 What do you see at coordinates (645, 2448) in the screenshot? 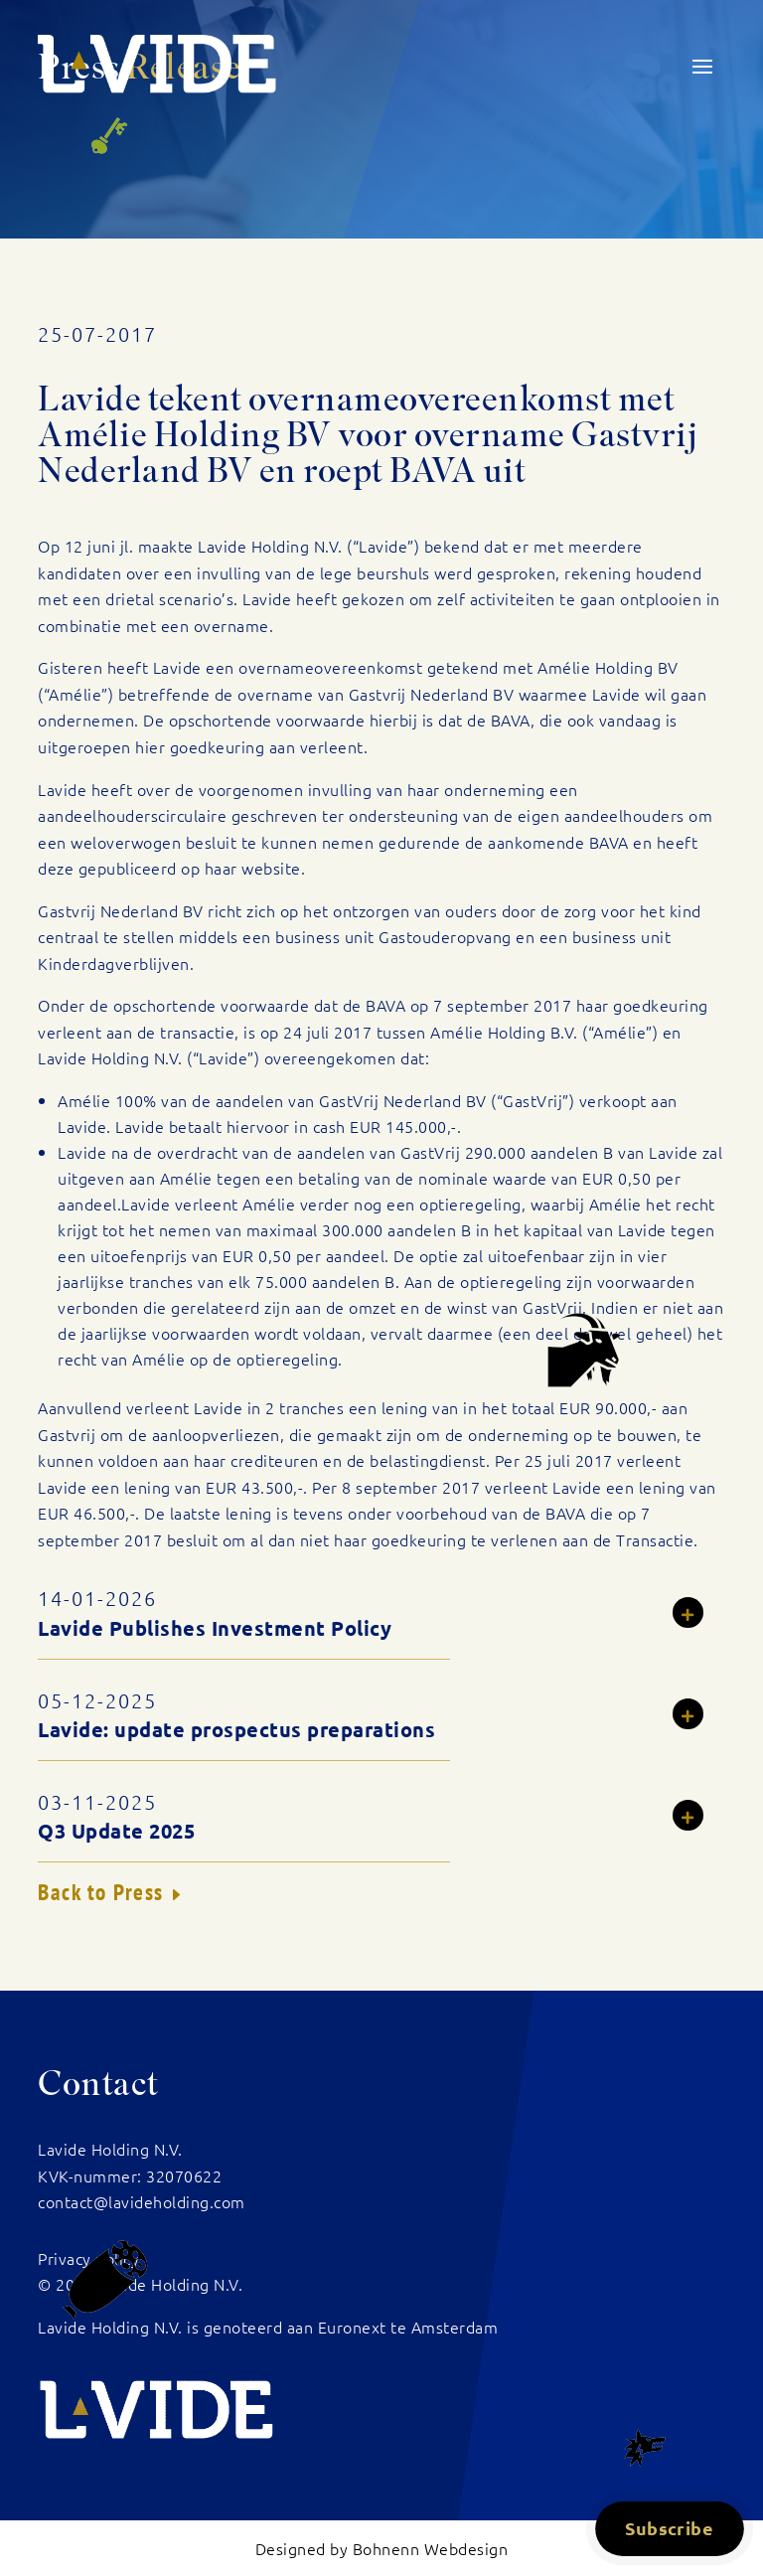
I see `select wolf character or team` at bounding box center [645, 2448].